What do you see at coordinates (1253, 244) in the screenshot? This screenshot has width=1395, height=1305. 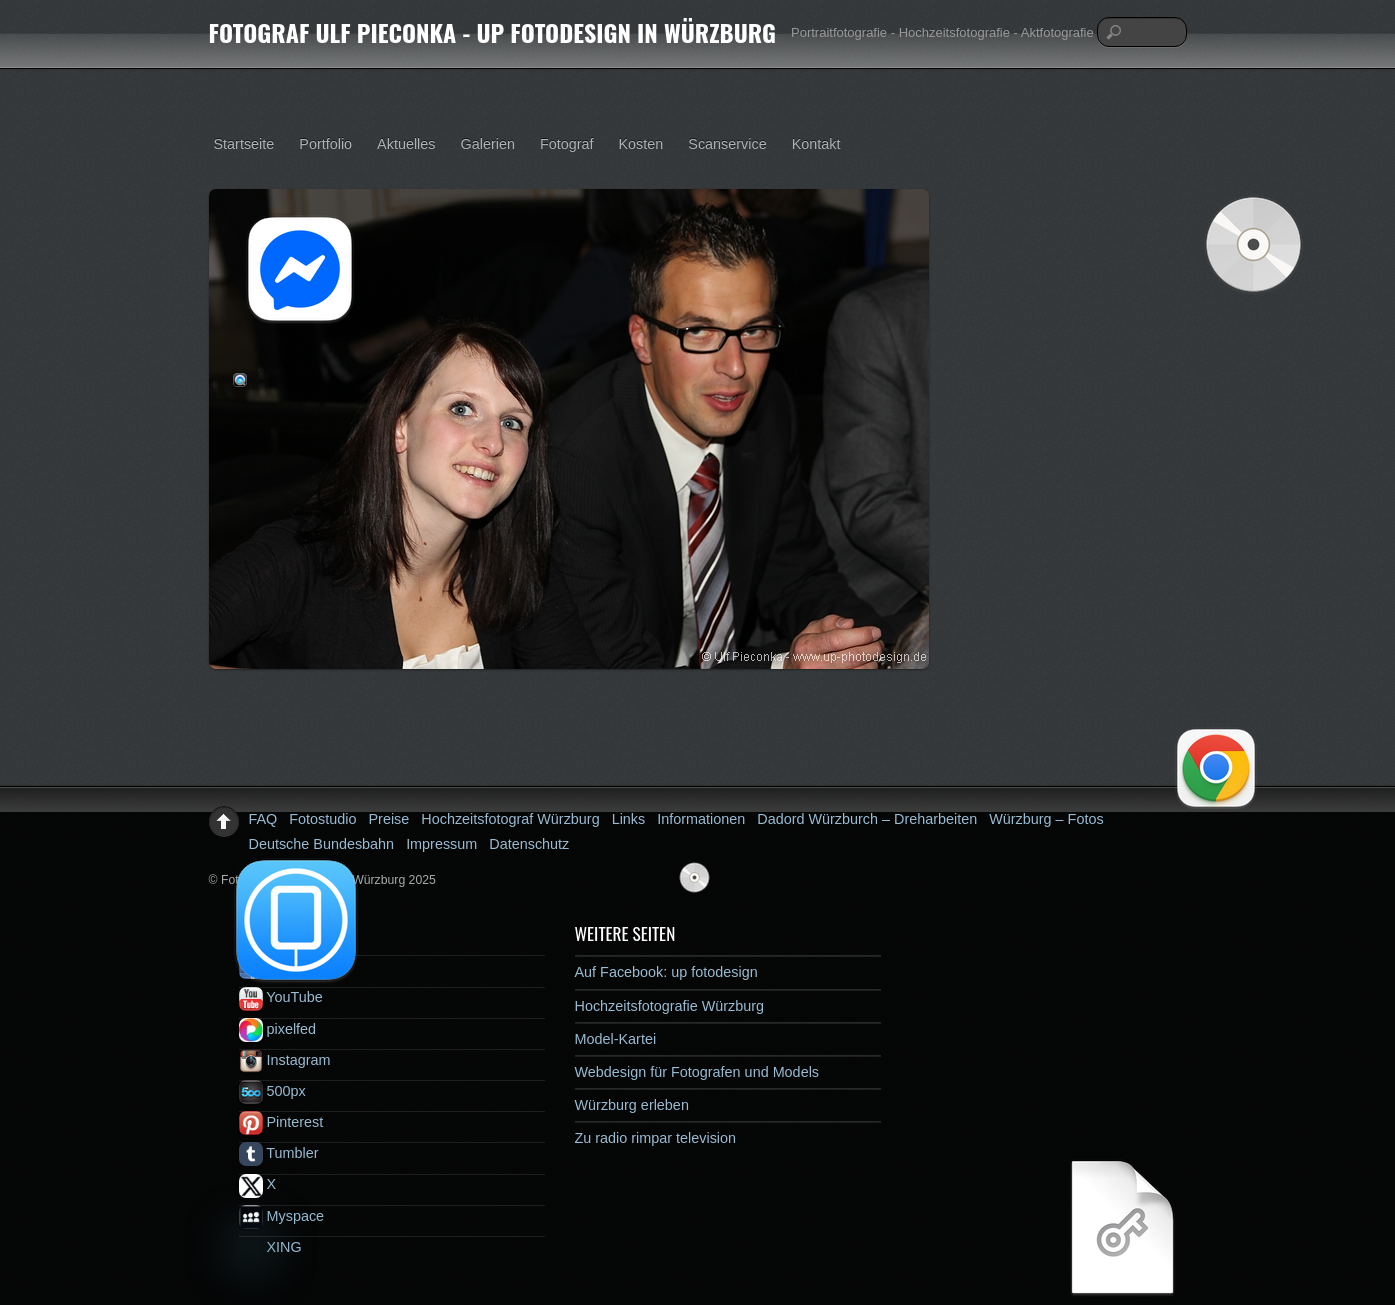 I see `indicates a CD-RW (rewritable disc) drive or media` at bounding box center [1253, 244].